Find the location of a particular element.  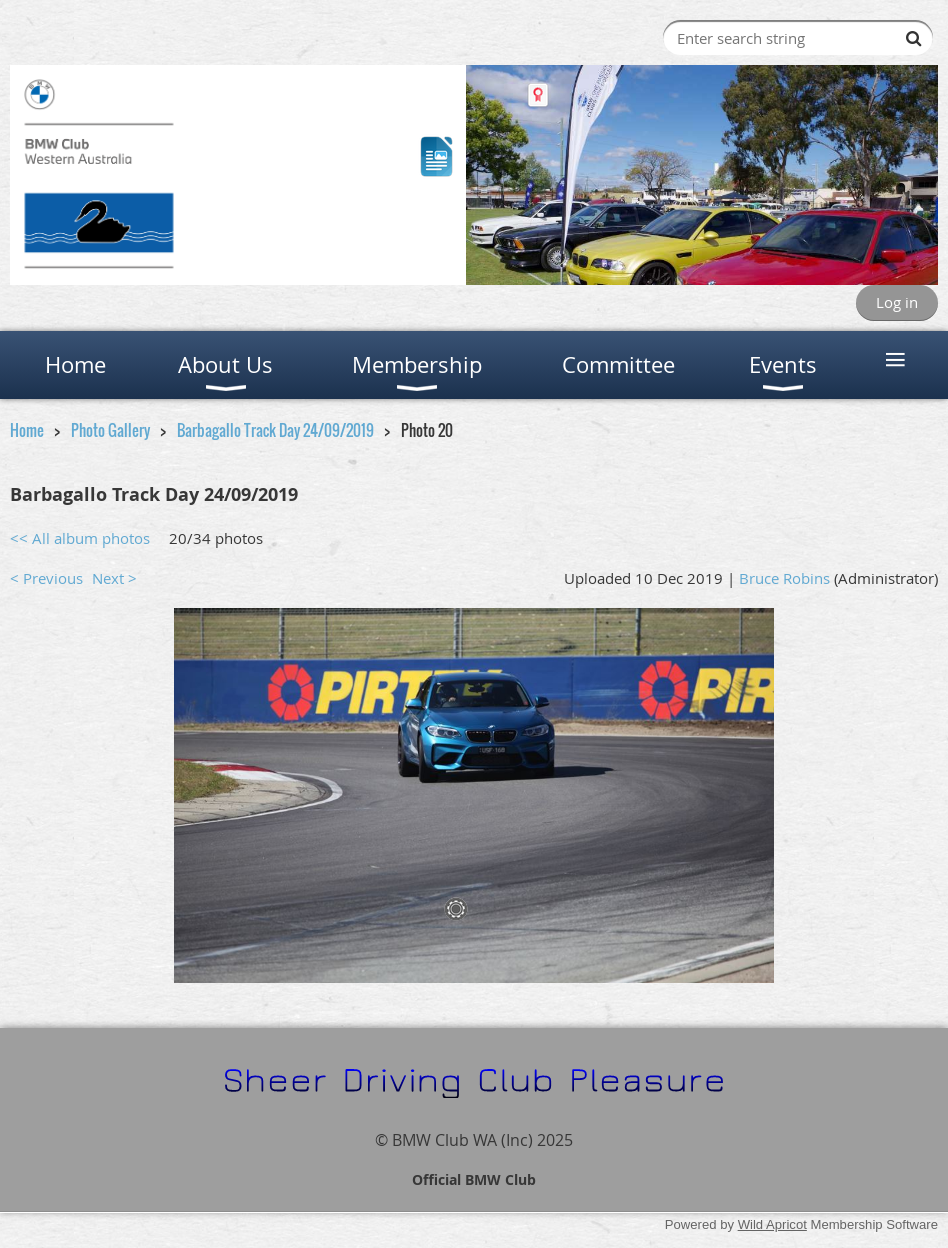

indicates system or device settings is located at coordinates (456, 909).